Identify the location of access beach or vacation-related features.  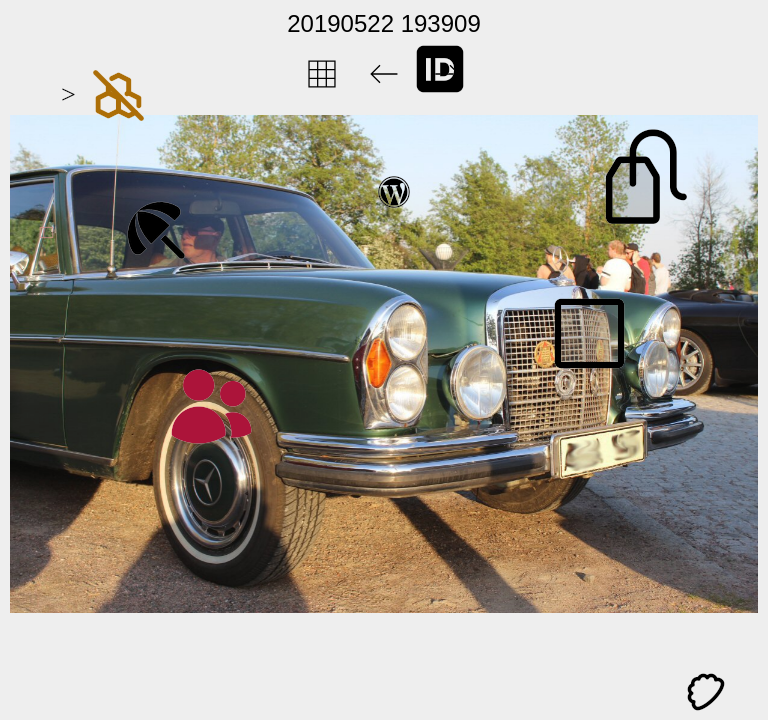
(157, 231).